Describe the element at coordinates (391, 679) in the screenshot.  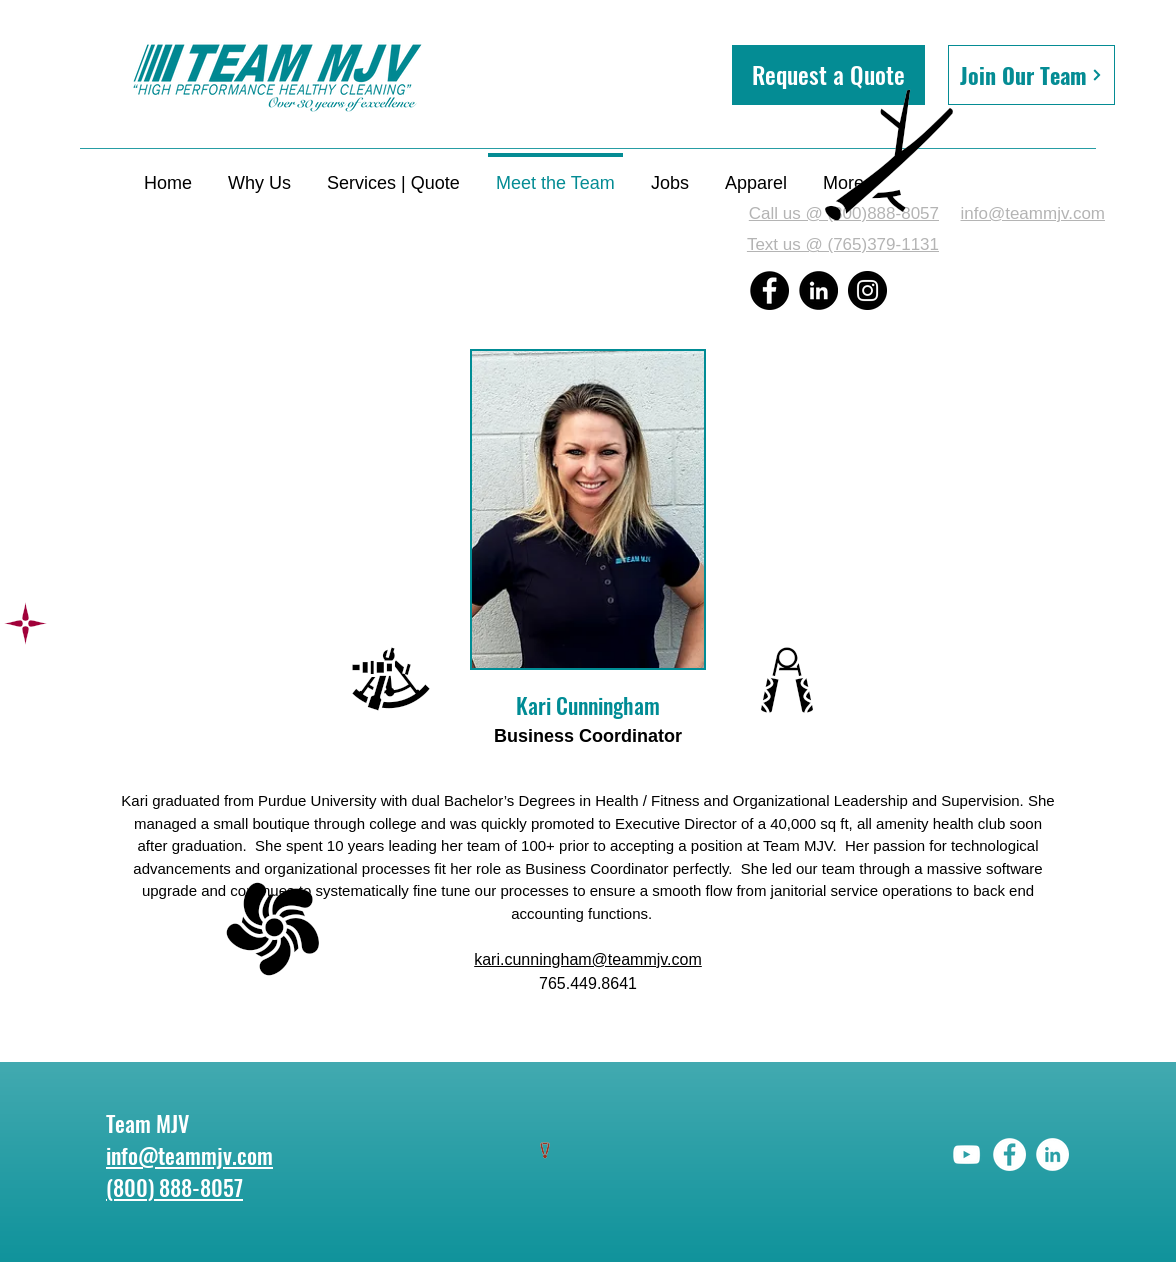
I see `access navigation or mapping tools` at that location.